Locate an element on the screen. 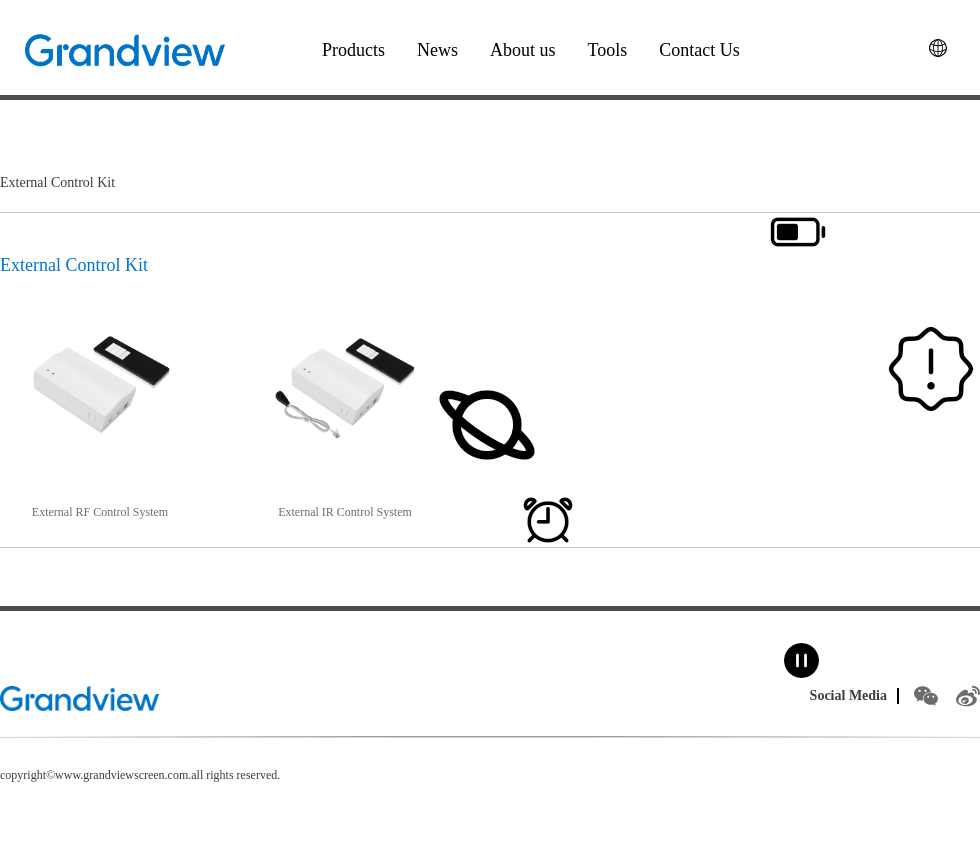 Image resolution: width=980 pixels, height=845 pixels. indicates a warning or alert requiring attention is located at coordinates (931, 369).